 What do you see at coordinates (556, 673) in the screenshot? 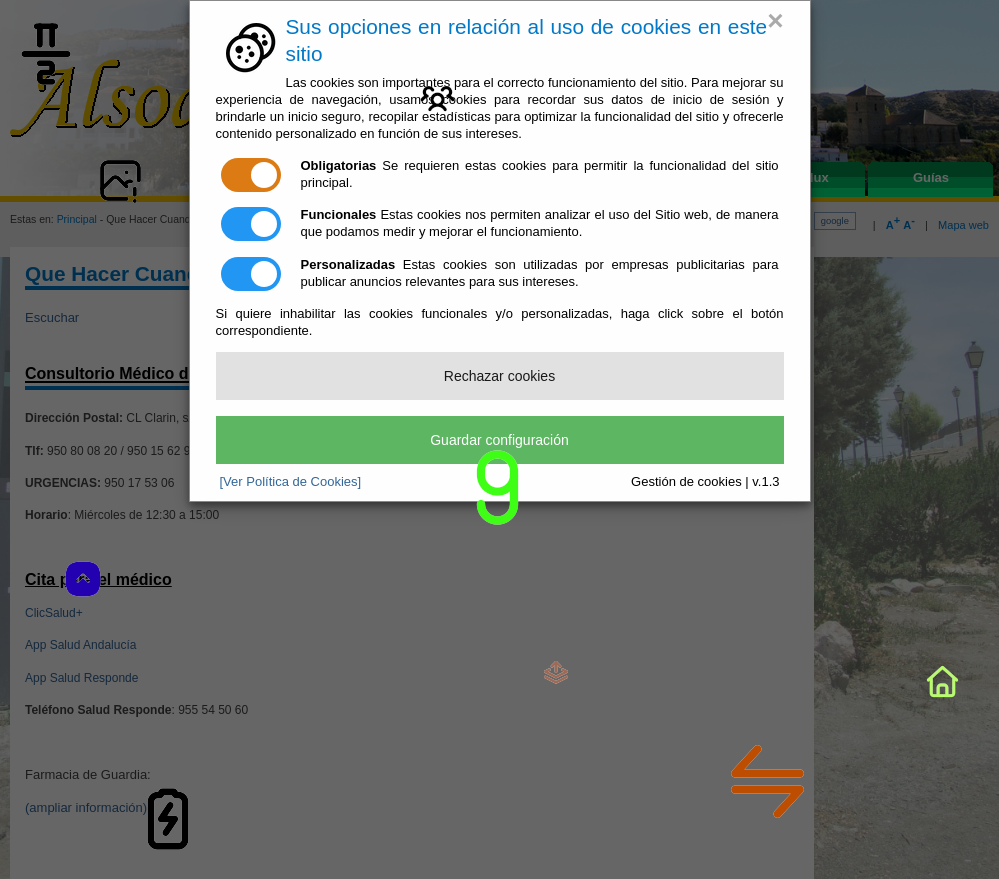
I see `pop item from stack` at bounding box center [556, 673].